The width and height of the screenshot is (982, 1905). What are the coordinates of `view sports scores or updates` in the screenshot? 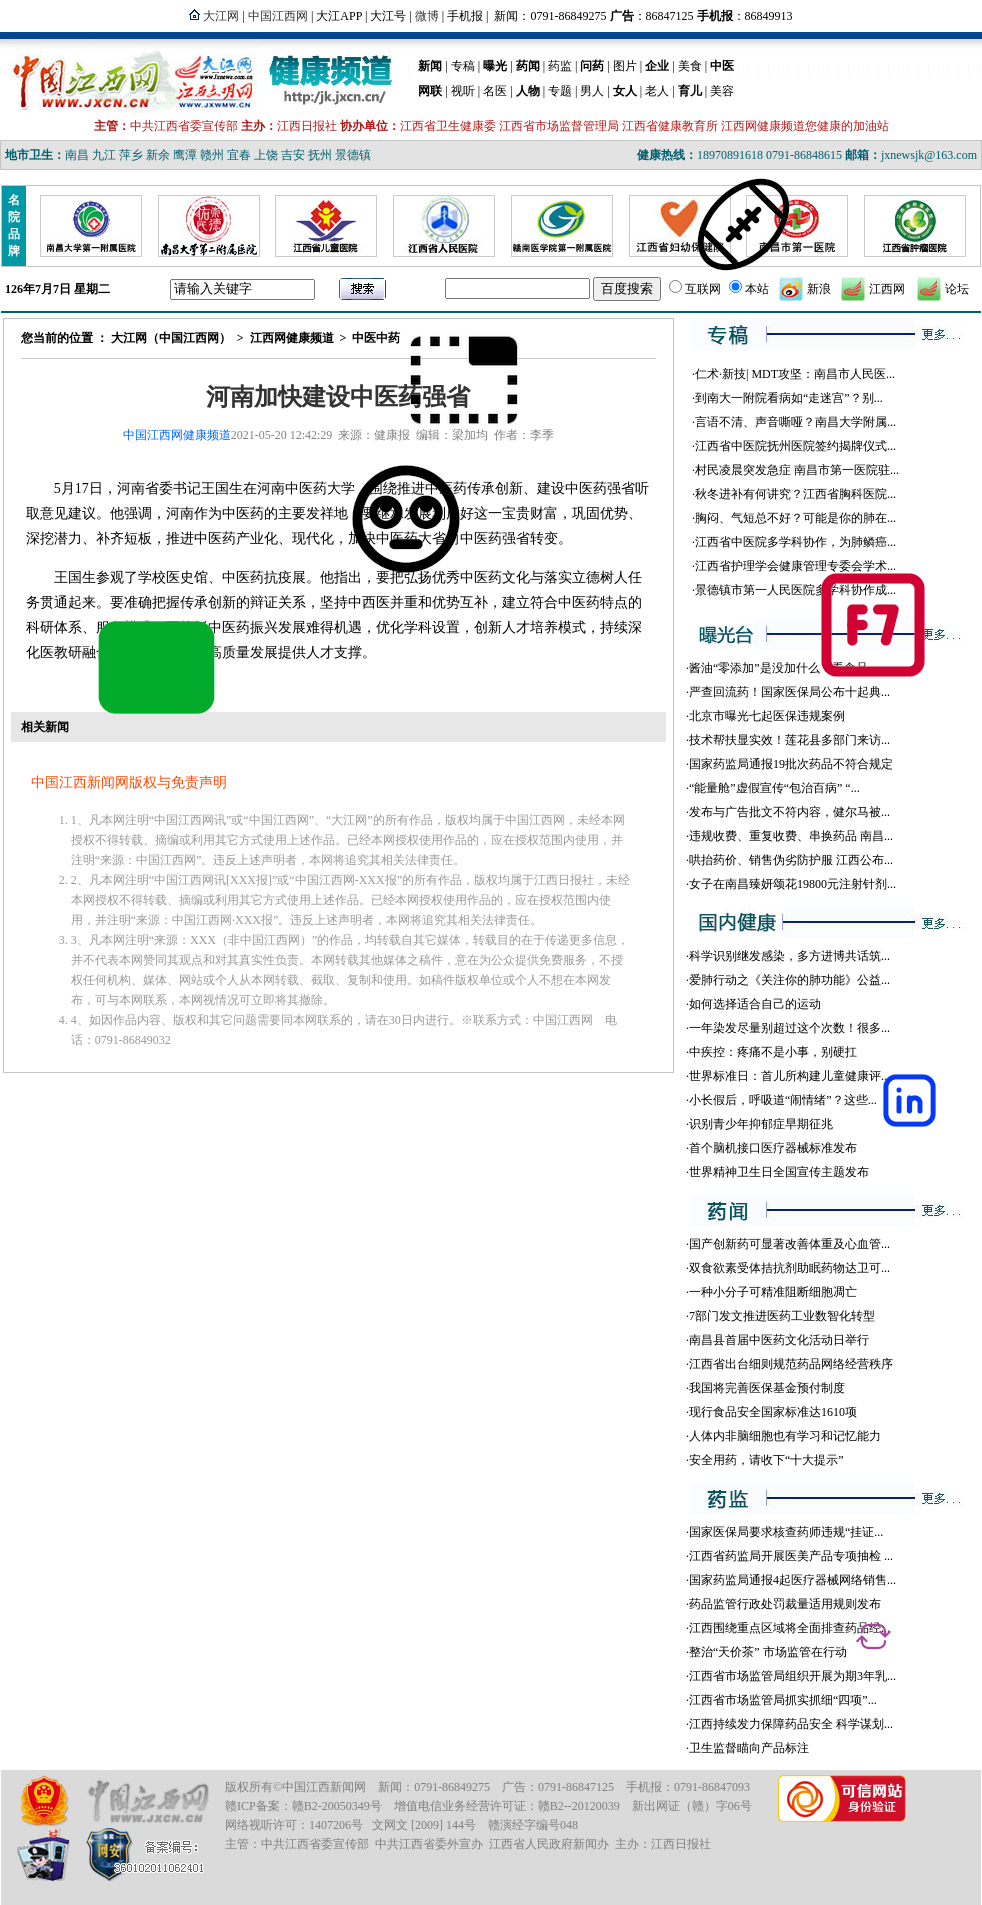 It's located at (743, 224).